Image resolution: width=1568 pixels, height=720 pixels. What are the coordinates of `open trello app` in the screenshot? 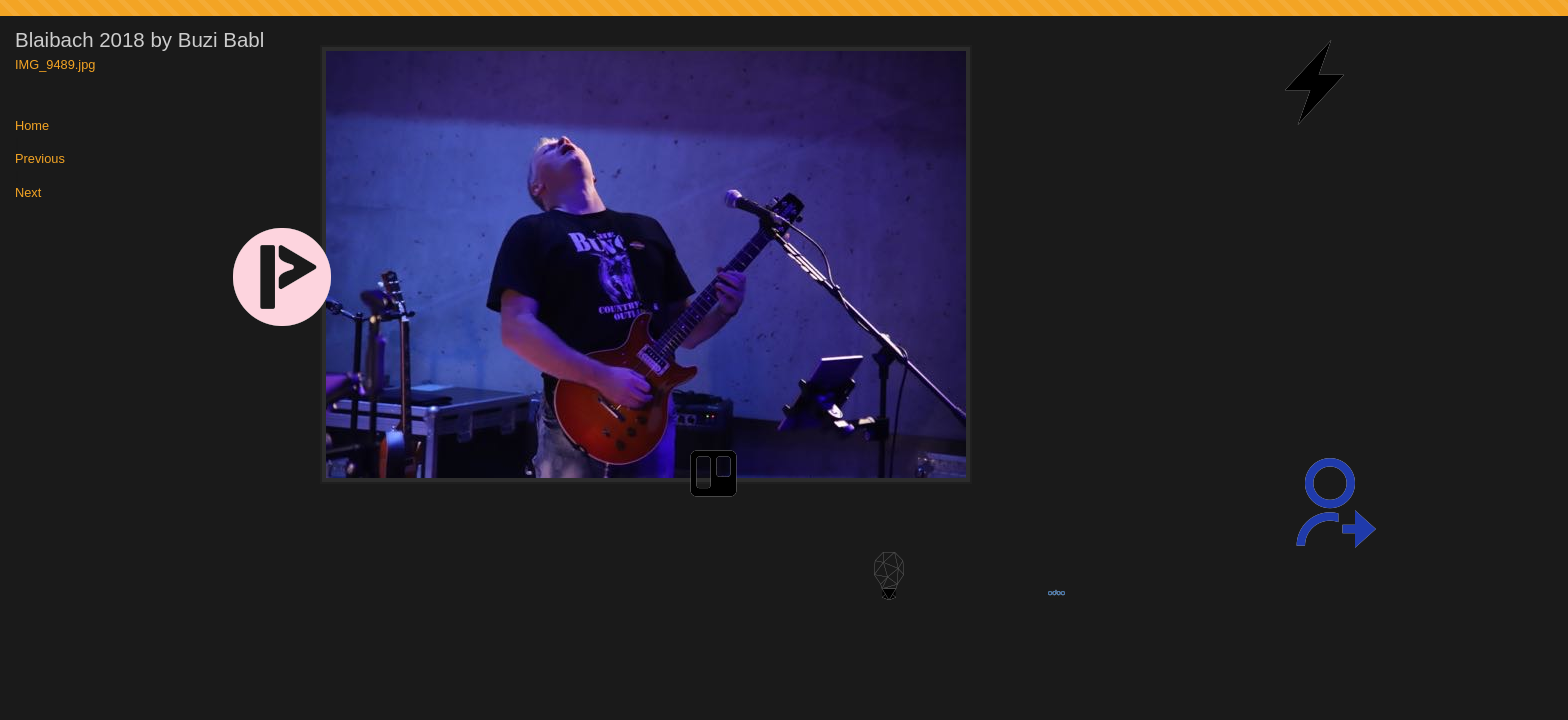 It's located at (713, 473).